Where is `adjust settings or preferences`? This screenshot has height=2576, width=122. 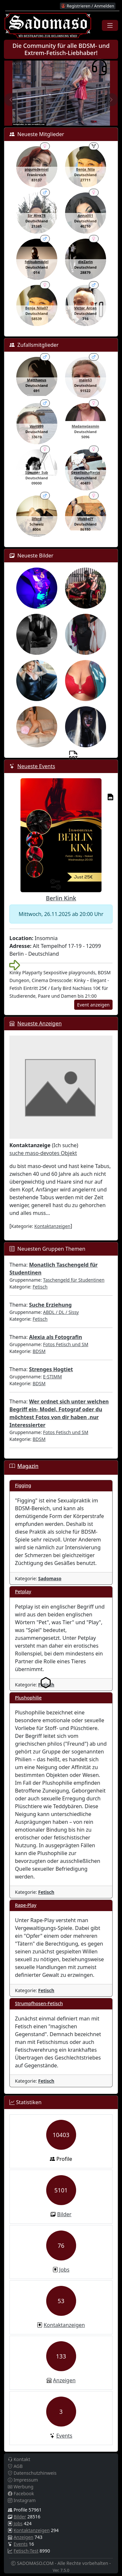
adjust settings or preferences is located at coordinates (55, 884).